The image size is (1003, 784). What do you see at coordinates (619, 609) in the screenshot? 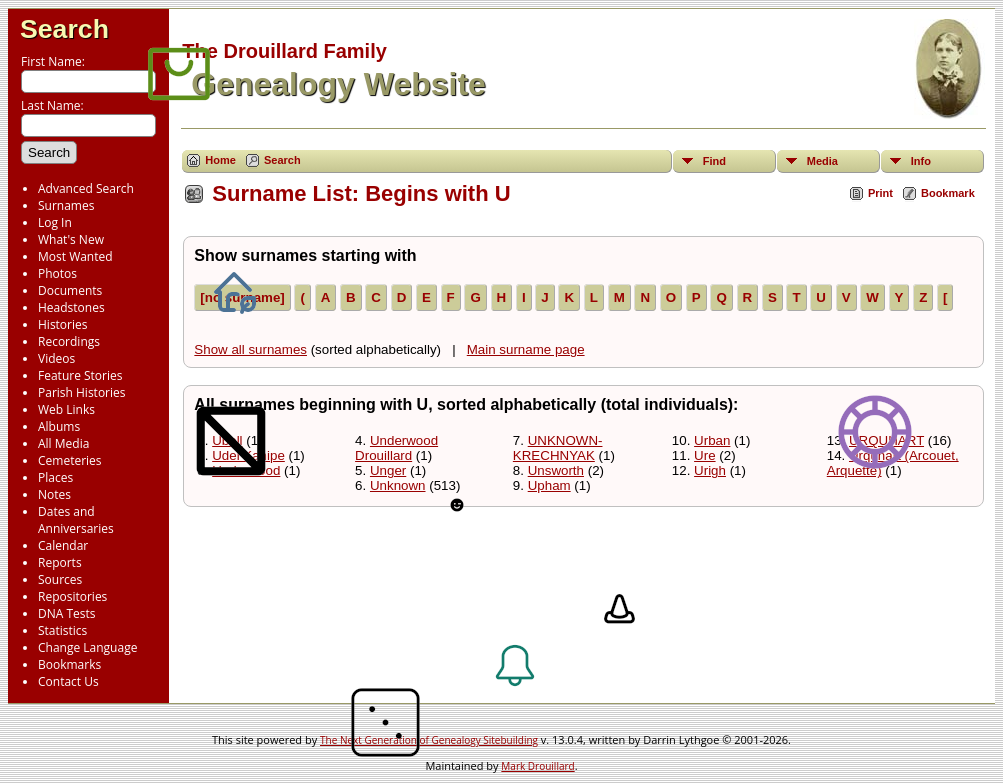
I see `open VLC media player` at bounding box center [619, 609].